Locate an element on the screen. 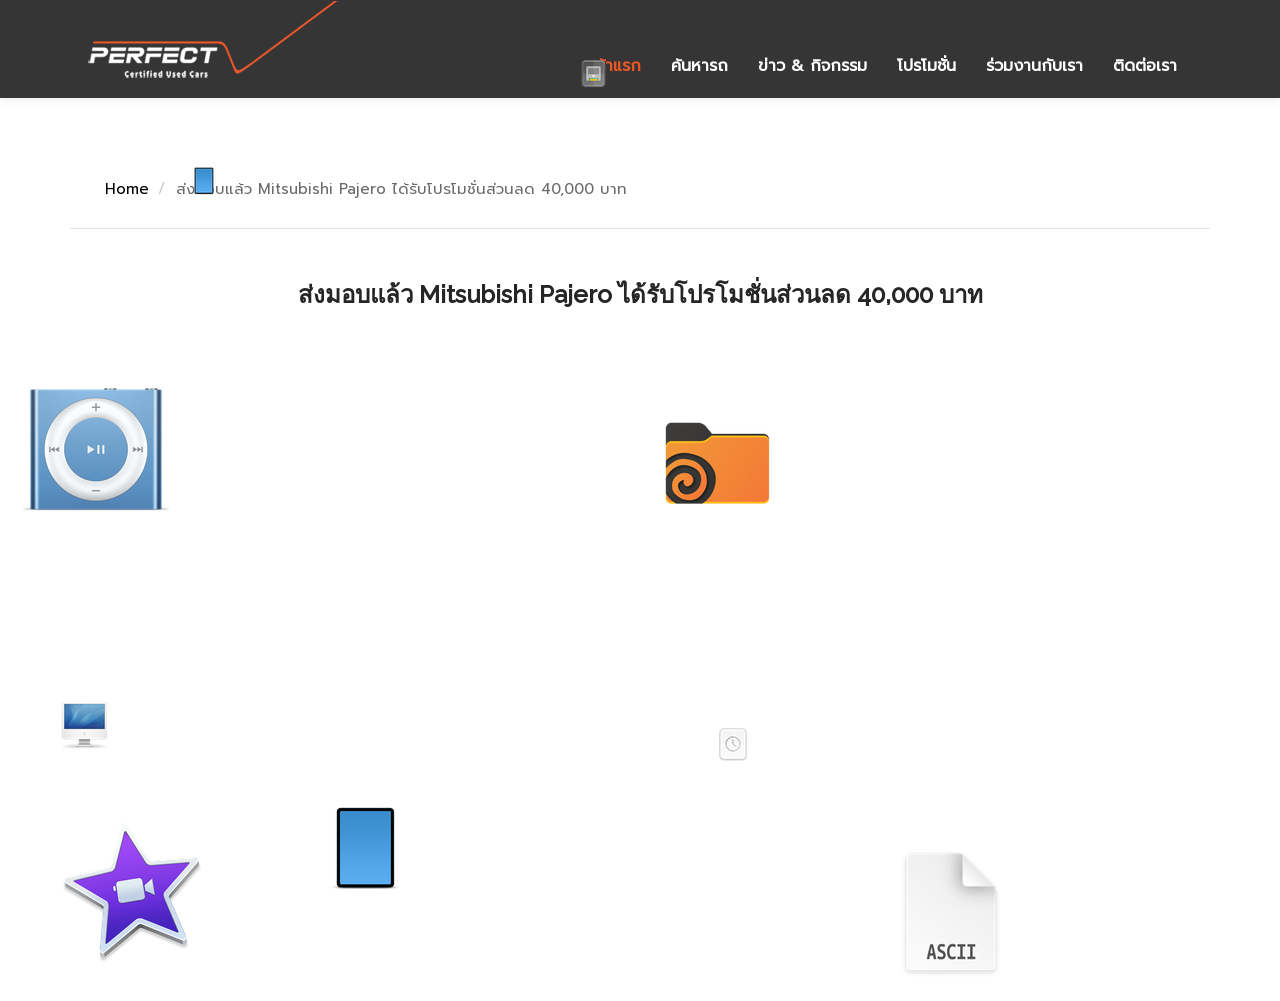 This screenshot has width=1280, height=1001. open iMovie video editing application is located at coordinates (131, 891).